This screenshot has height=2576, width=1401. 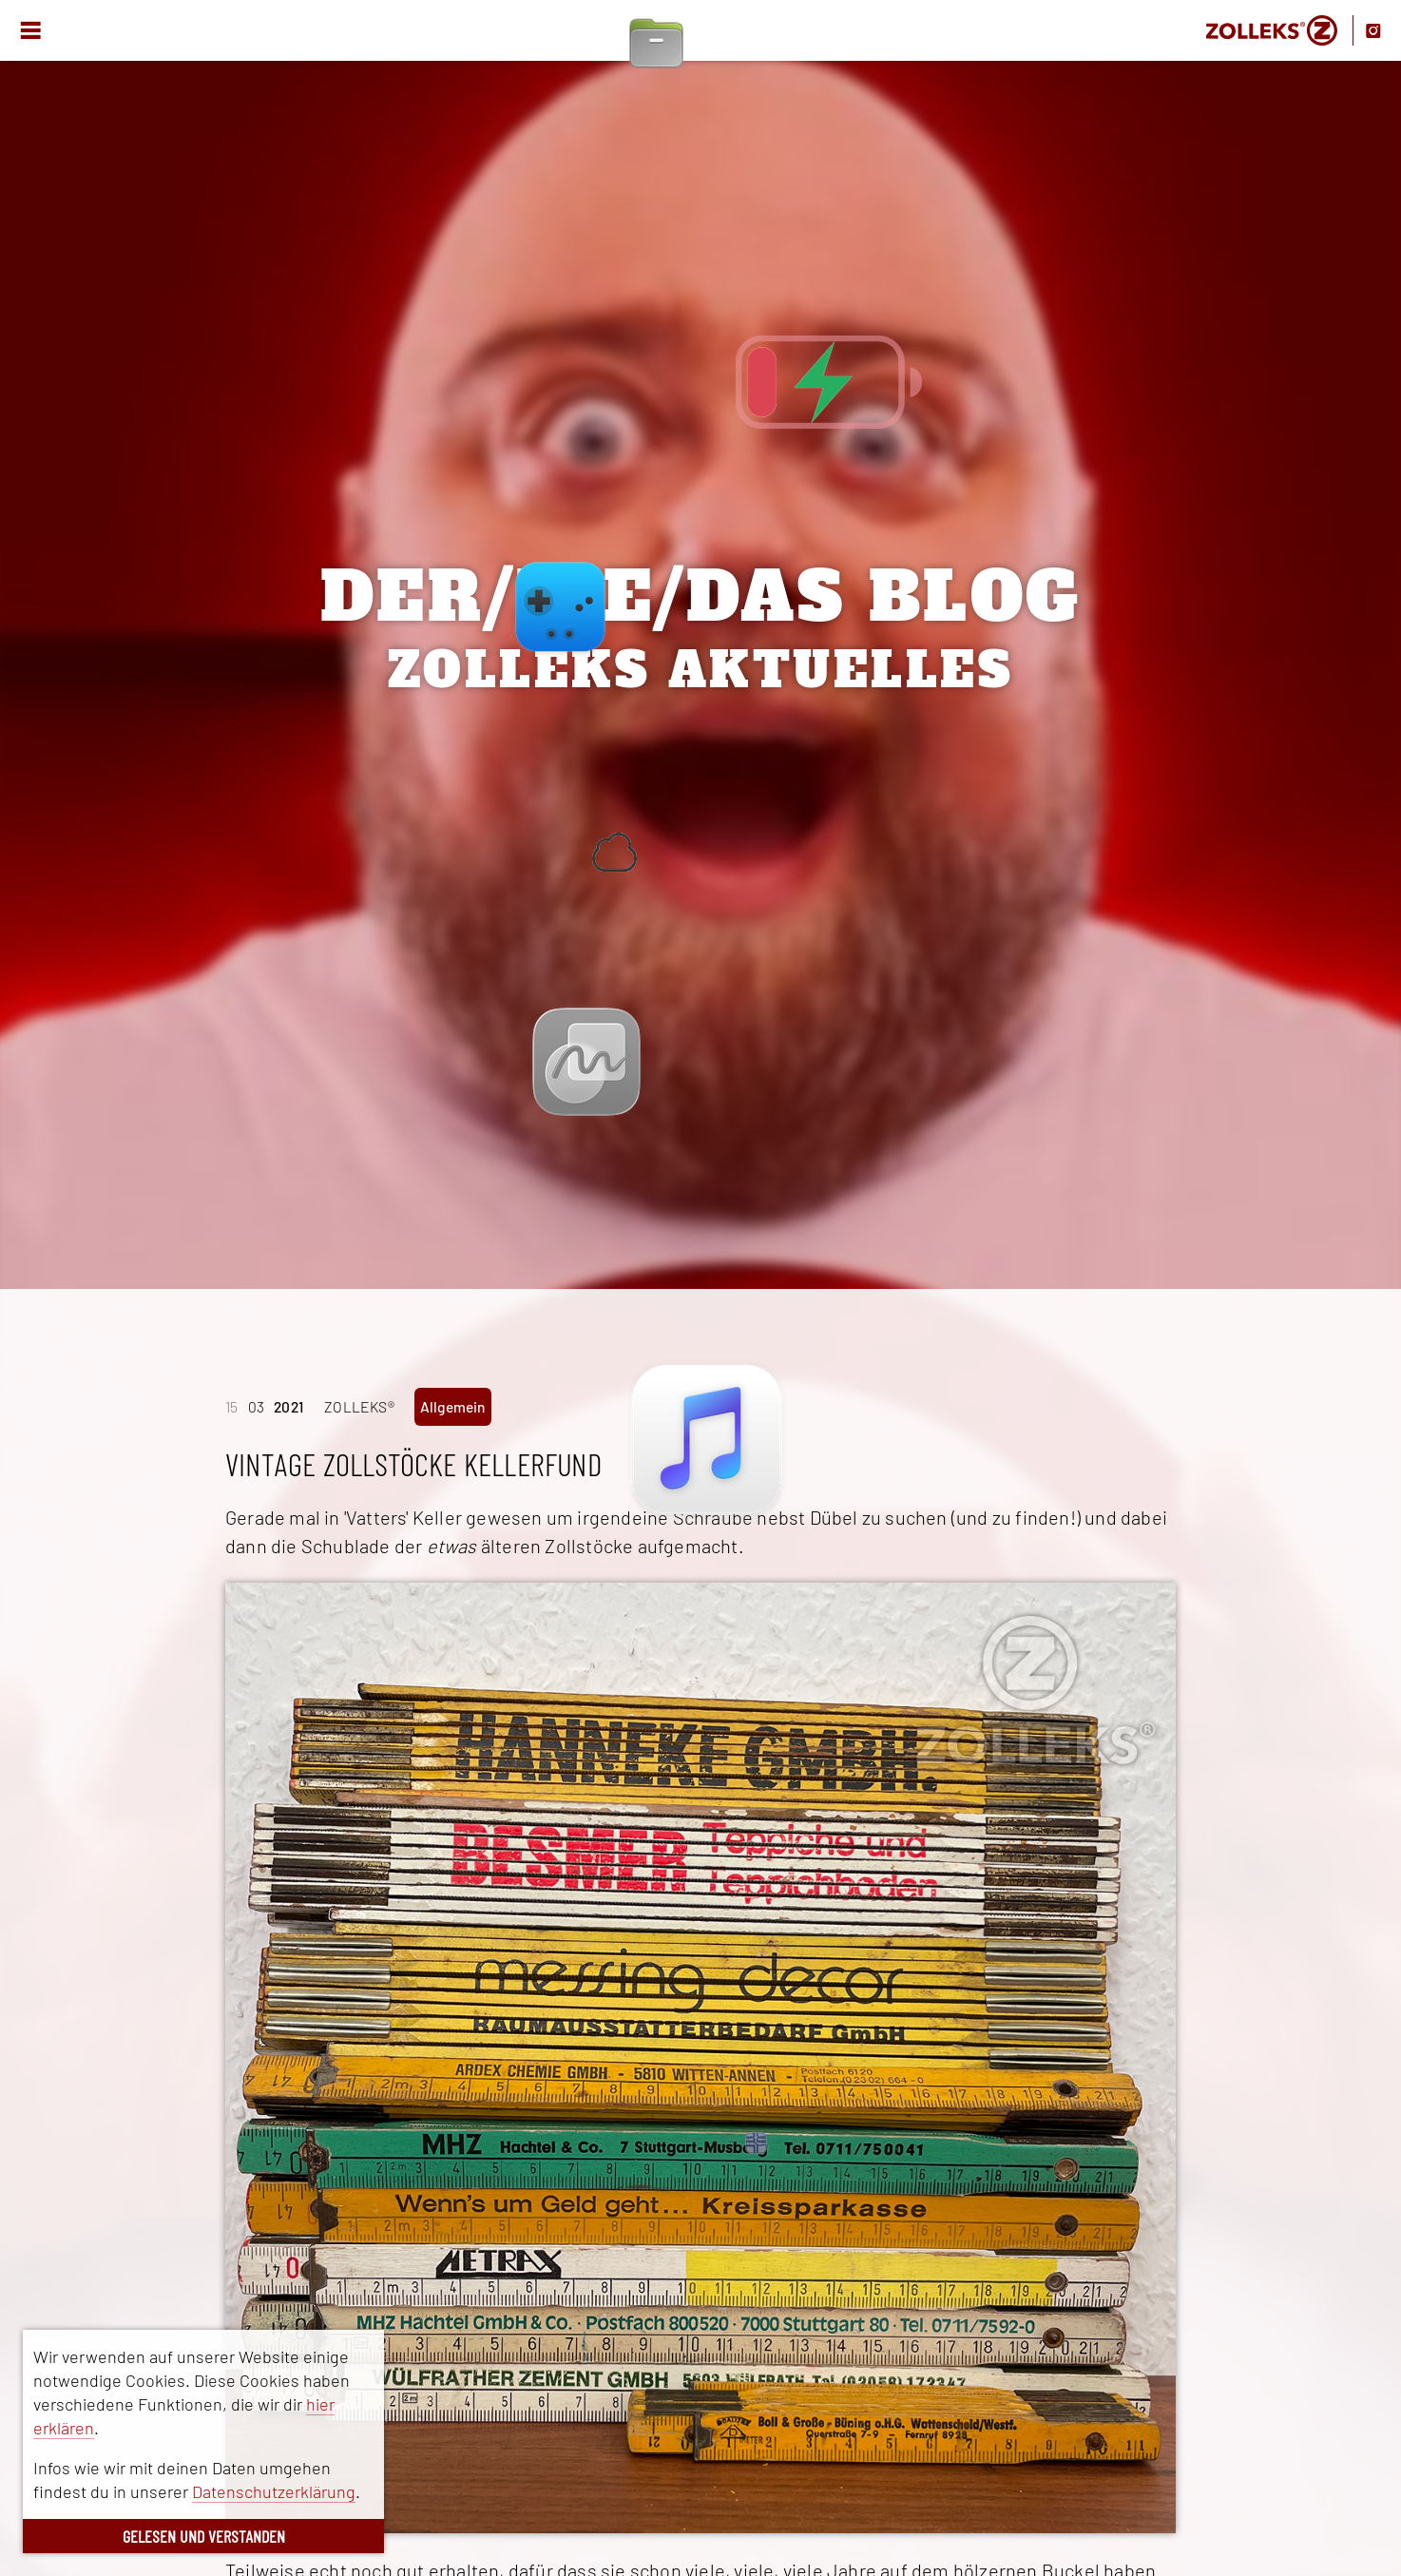 What do you see at coordinates (586, 1062) in the screenshot?
I see `open freeform app for brainstorming and sketching` at bounding box center [586, 1062].